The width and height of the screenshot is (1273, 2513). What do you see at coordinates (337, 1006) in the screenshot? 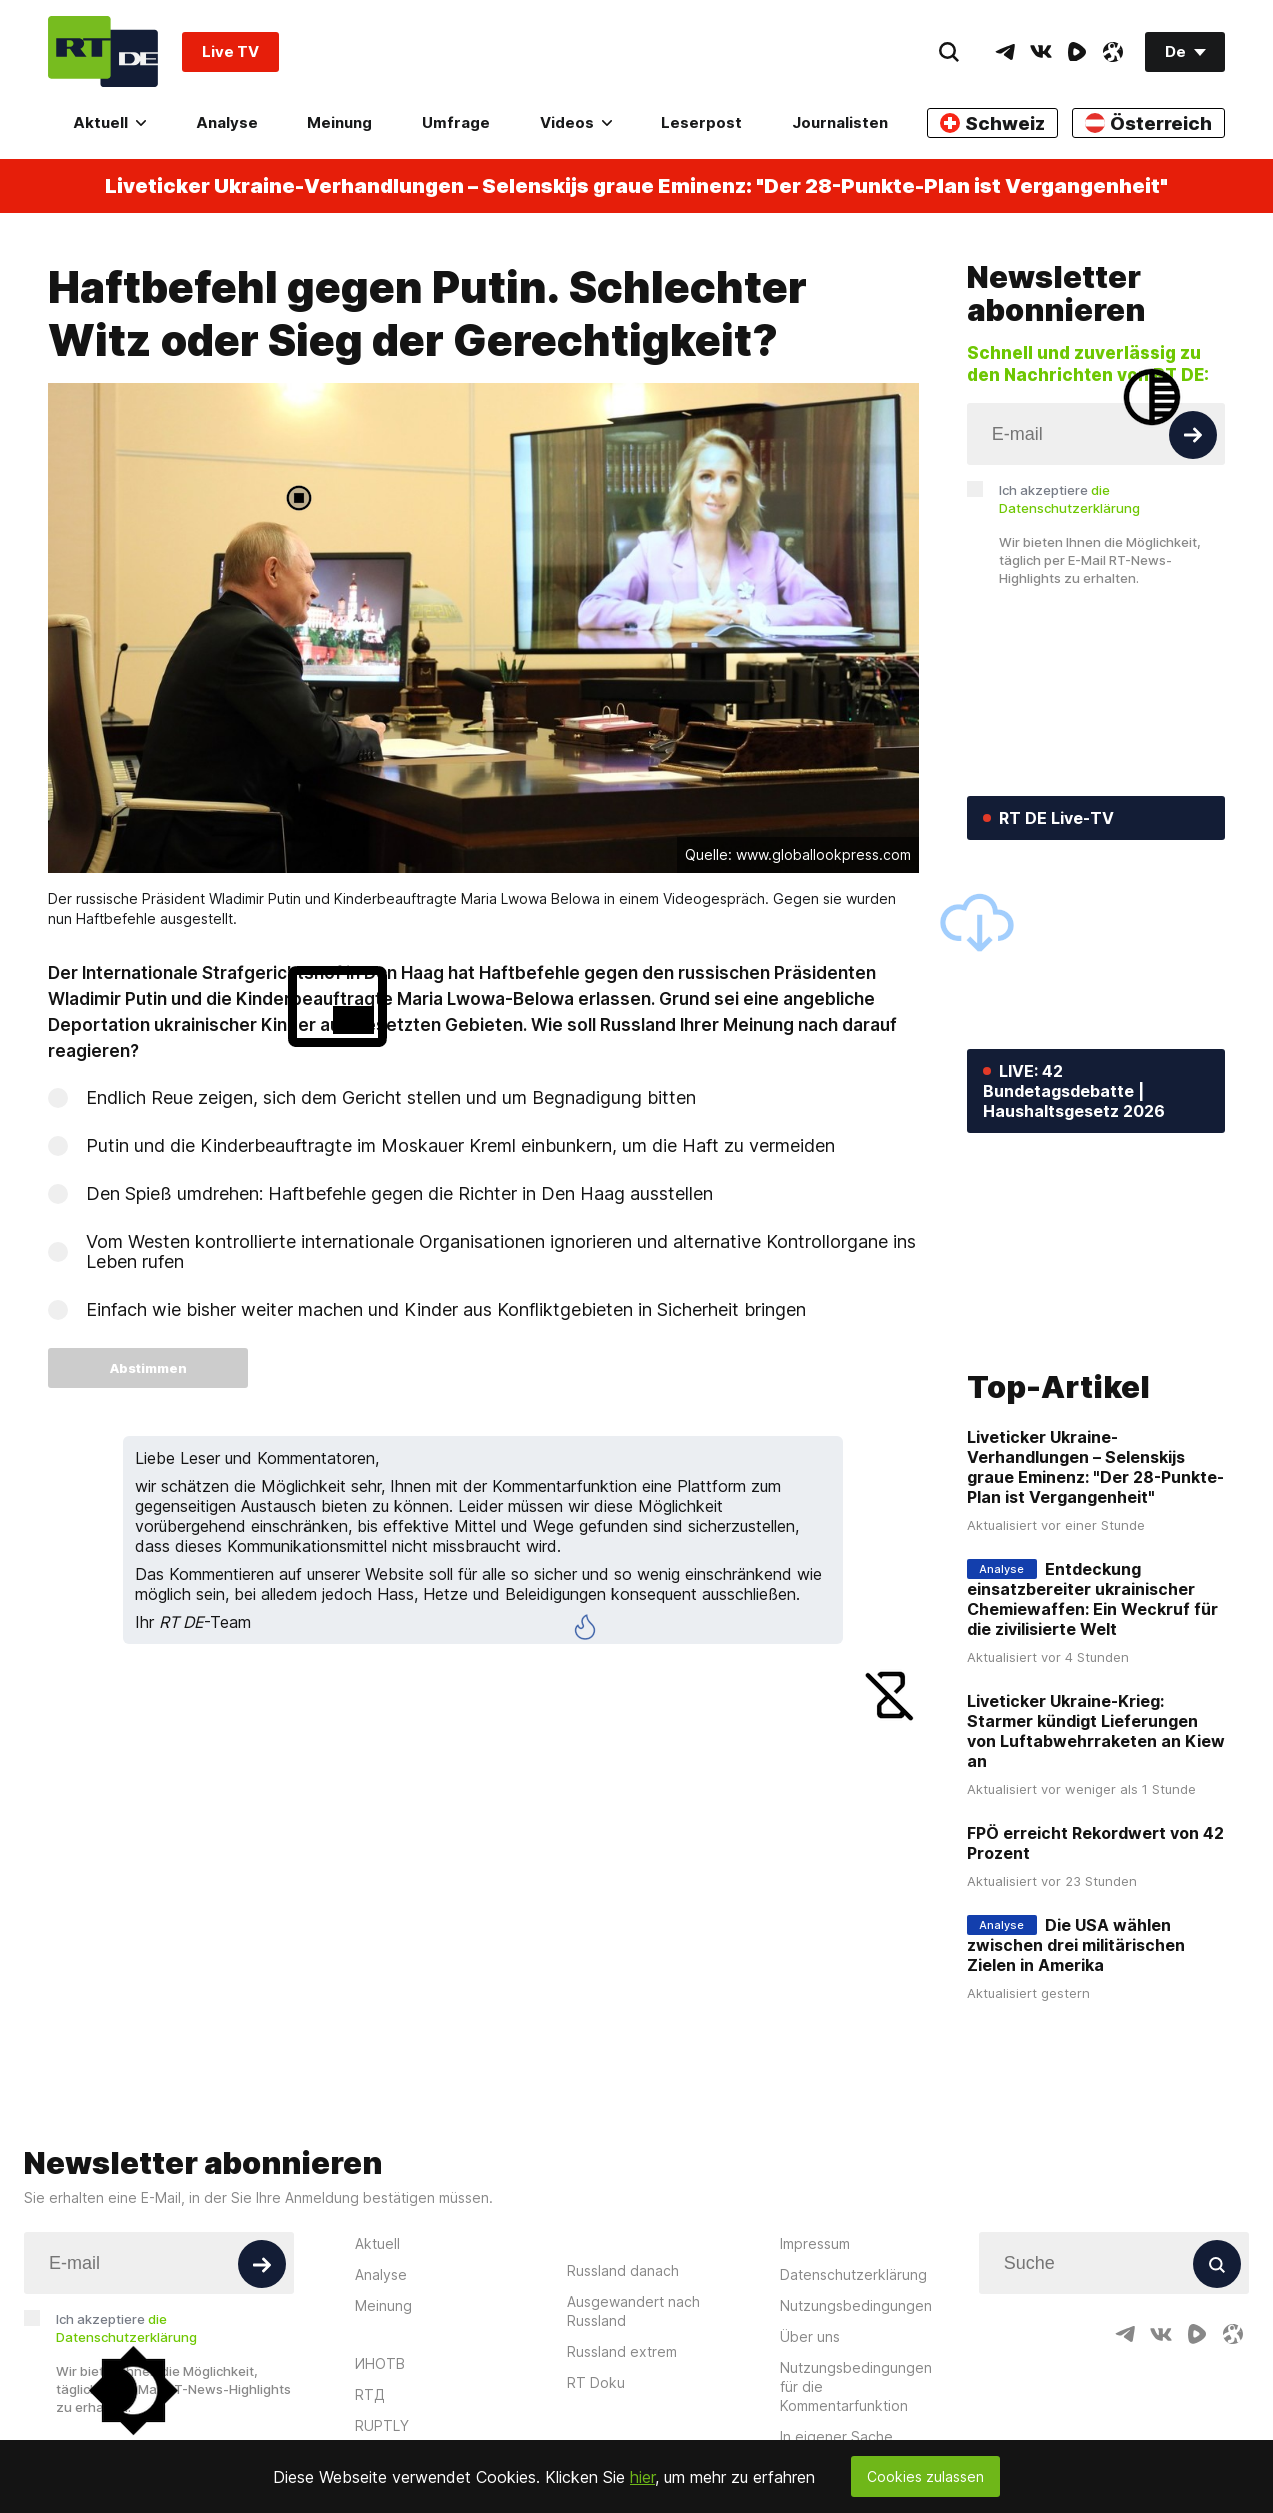
I see `add branding or watermark to content` at bounding box center [337, 1006].